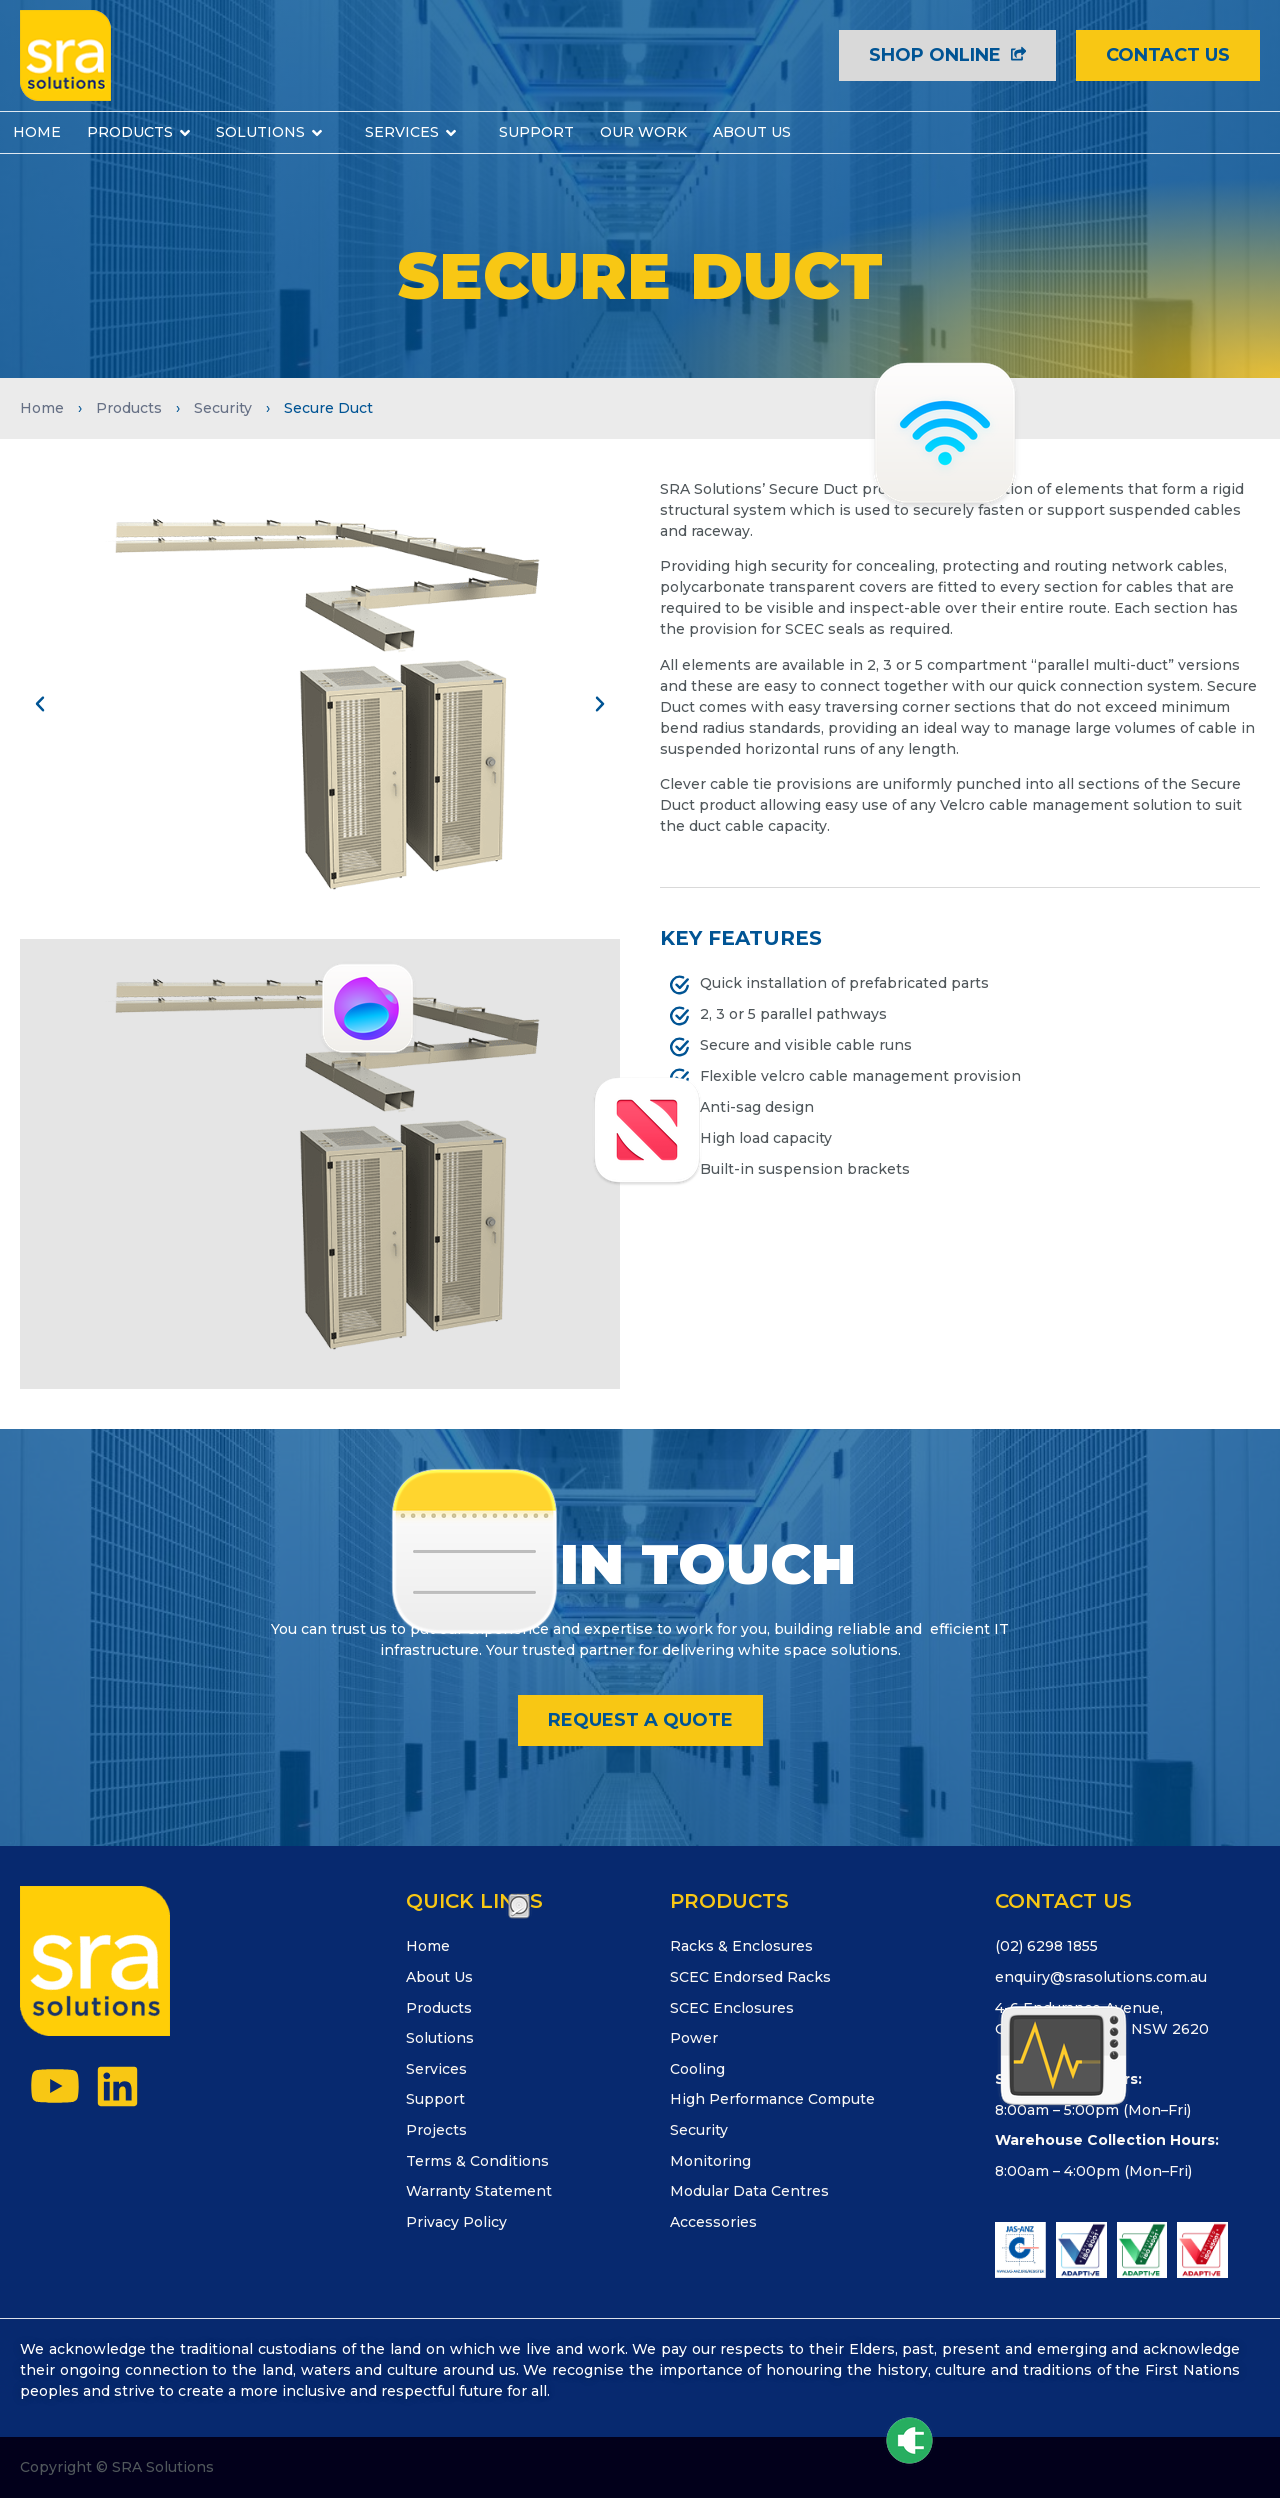  What do you see at coordinates (519, 1906) in the screenshot?
I see `open disk management utility` at bounding box center [519, 1906].